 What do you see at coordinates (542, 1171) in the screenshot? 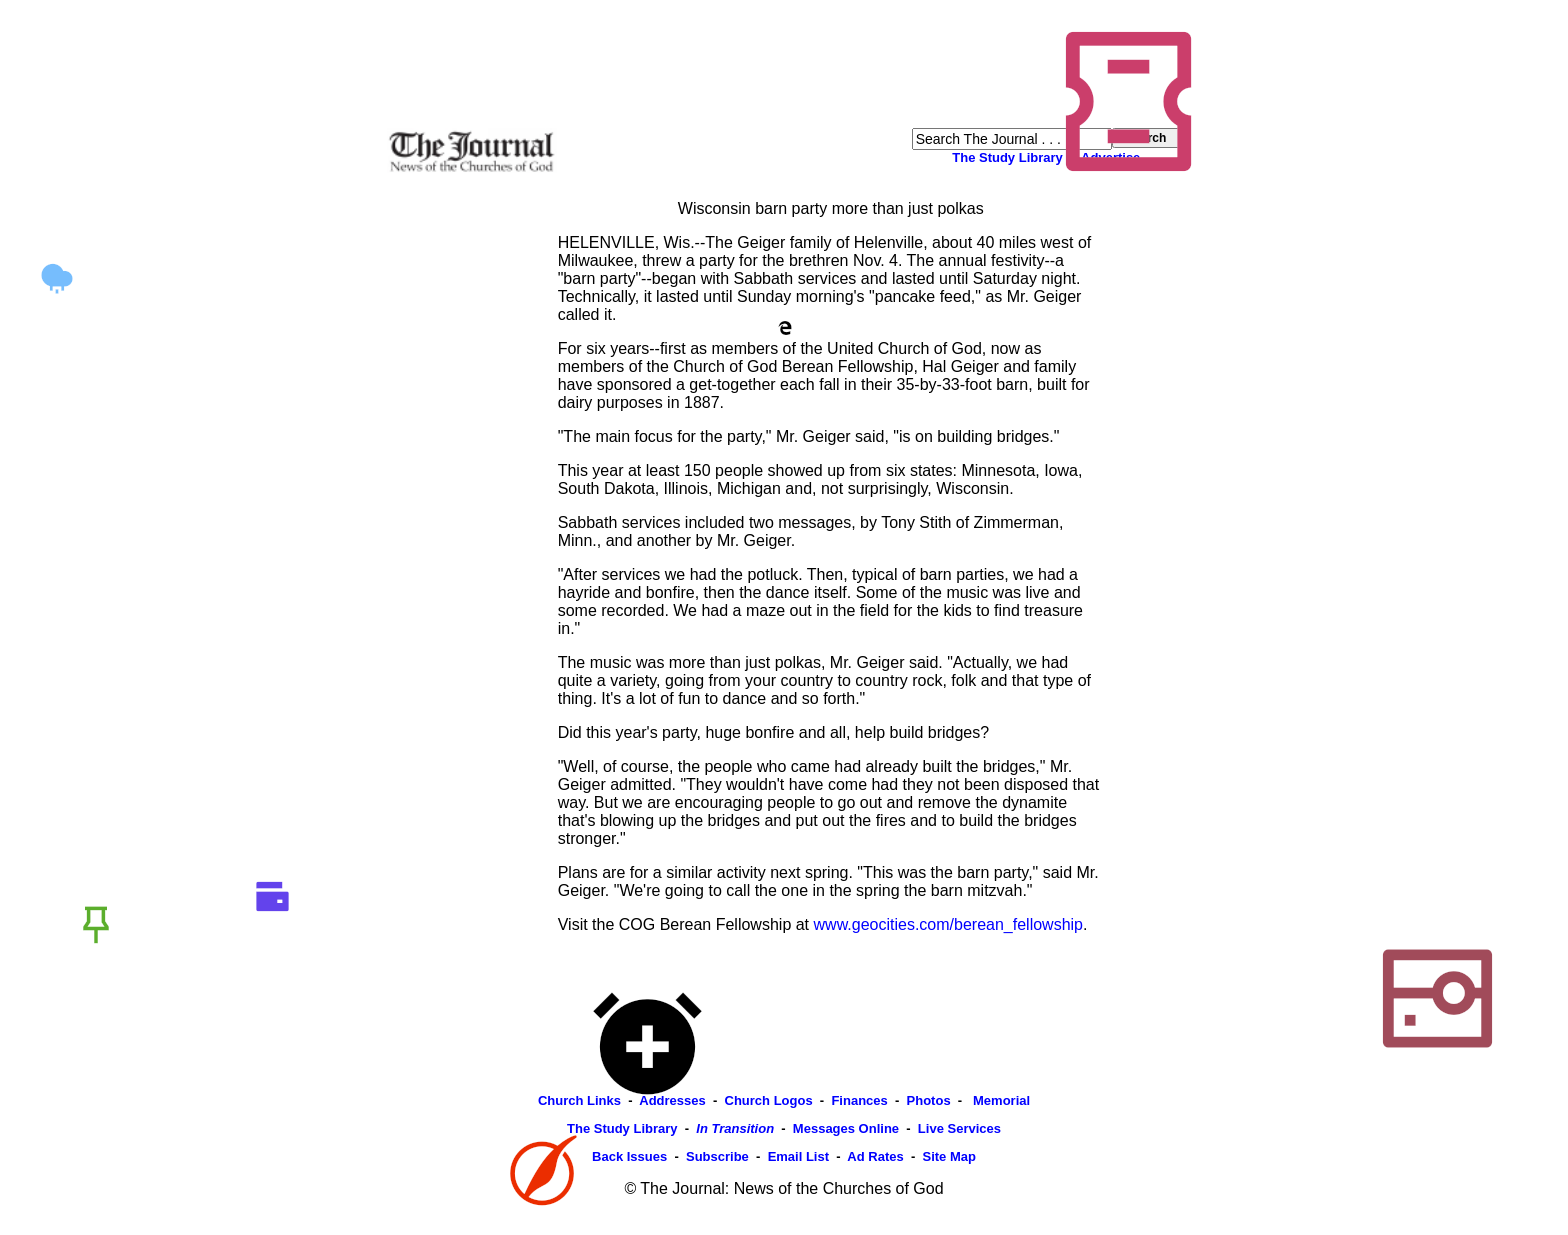
I see `pied piper company logo` at bounding box center [542, 1171].